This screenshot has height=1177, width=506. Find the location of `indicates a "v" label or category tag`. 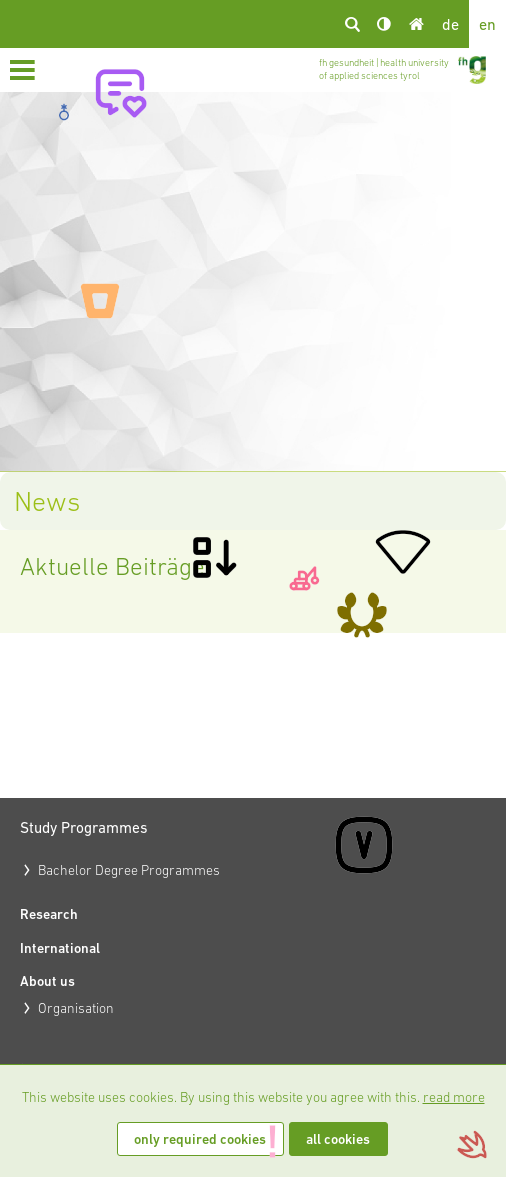

indicates a "v" label or category tag is located at coordinates (364, 845).